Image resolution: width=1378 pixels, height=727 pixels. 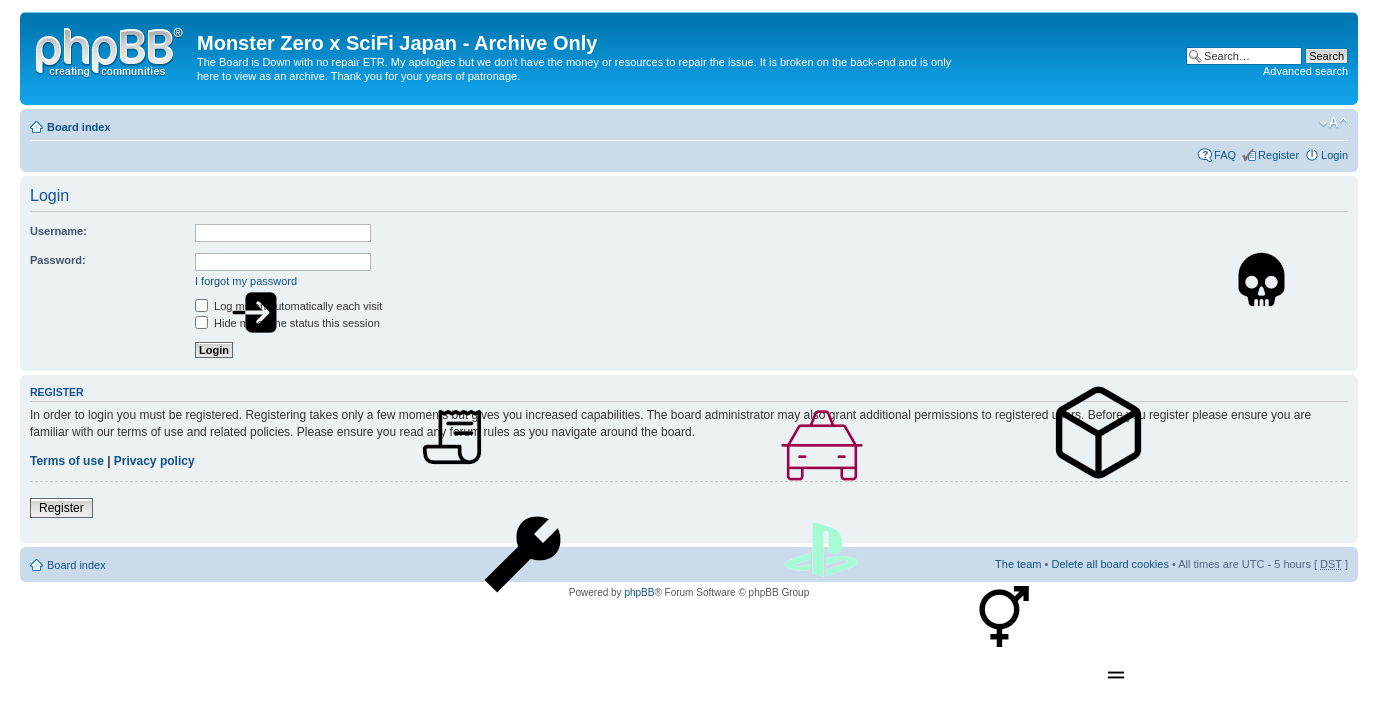 I want to click on access build or configuration settings, so click(x=522, y=554).